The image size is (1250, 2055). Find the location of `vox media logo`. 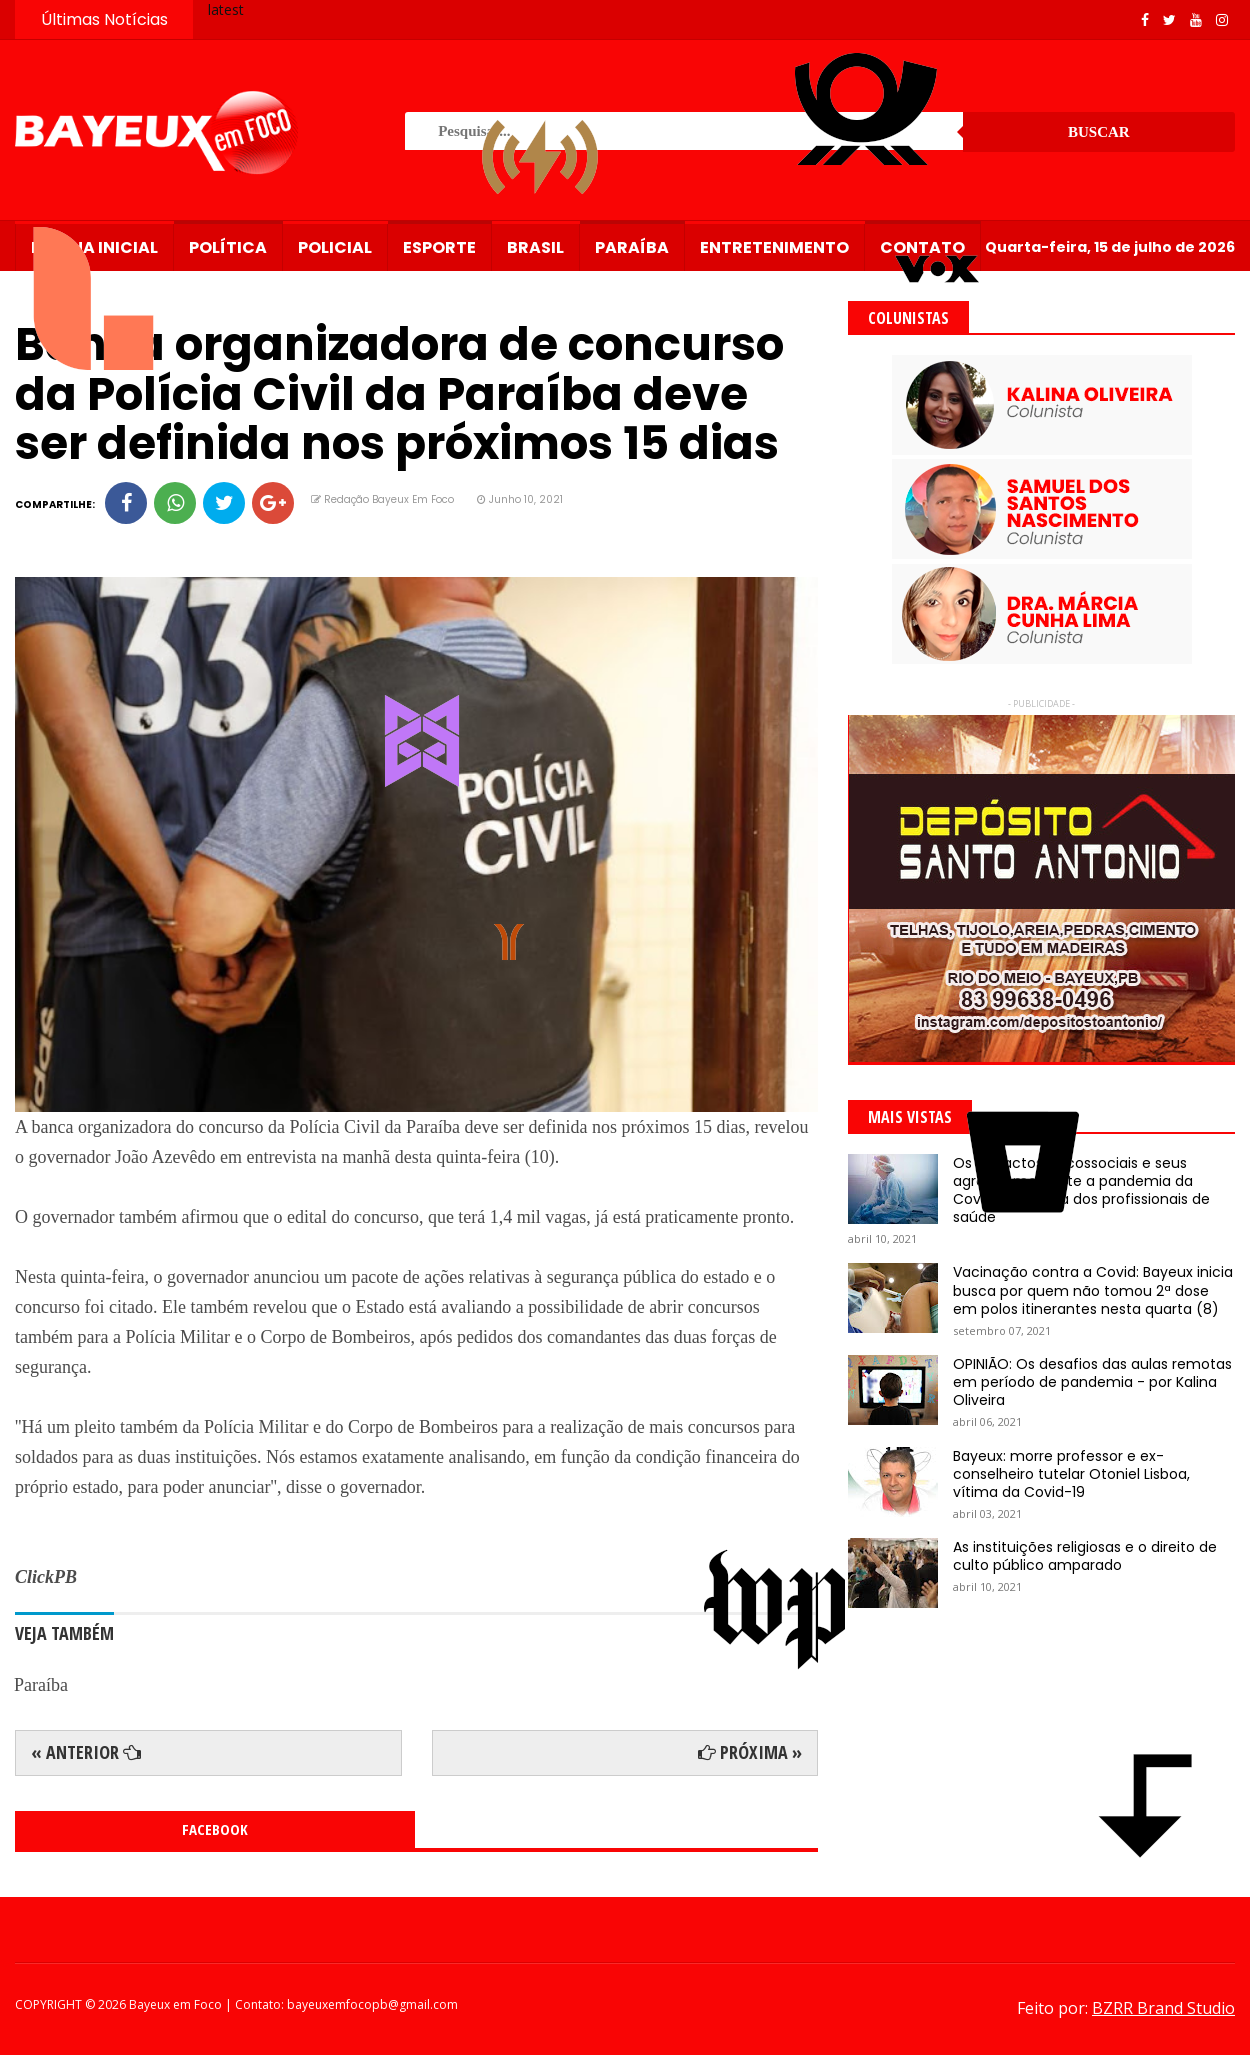

vox media logo is located at coordinates (937, 269).